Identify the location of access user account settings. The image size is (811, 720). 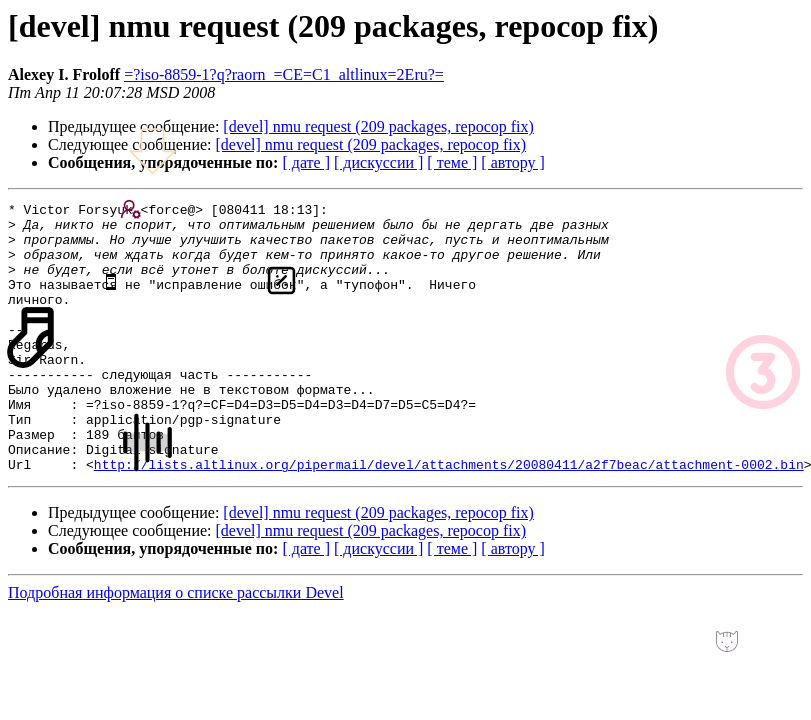
(131, 209).